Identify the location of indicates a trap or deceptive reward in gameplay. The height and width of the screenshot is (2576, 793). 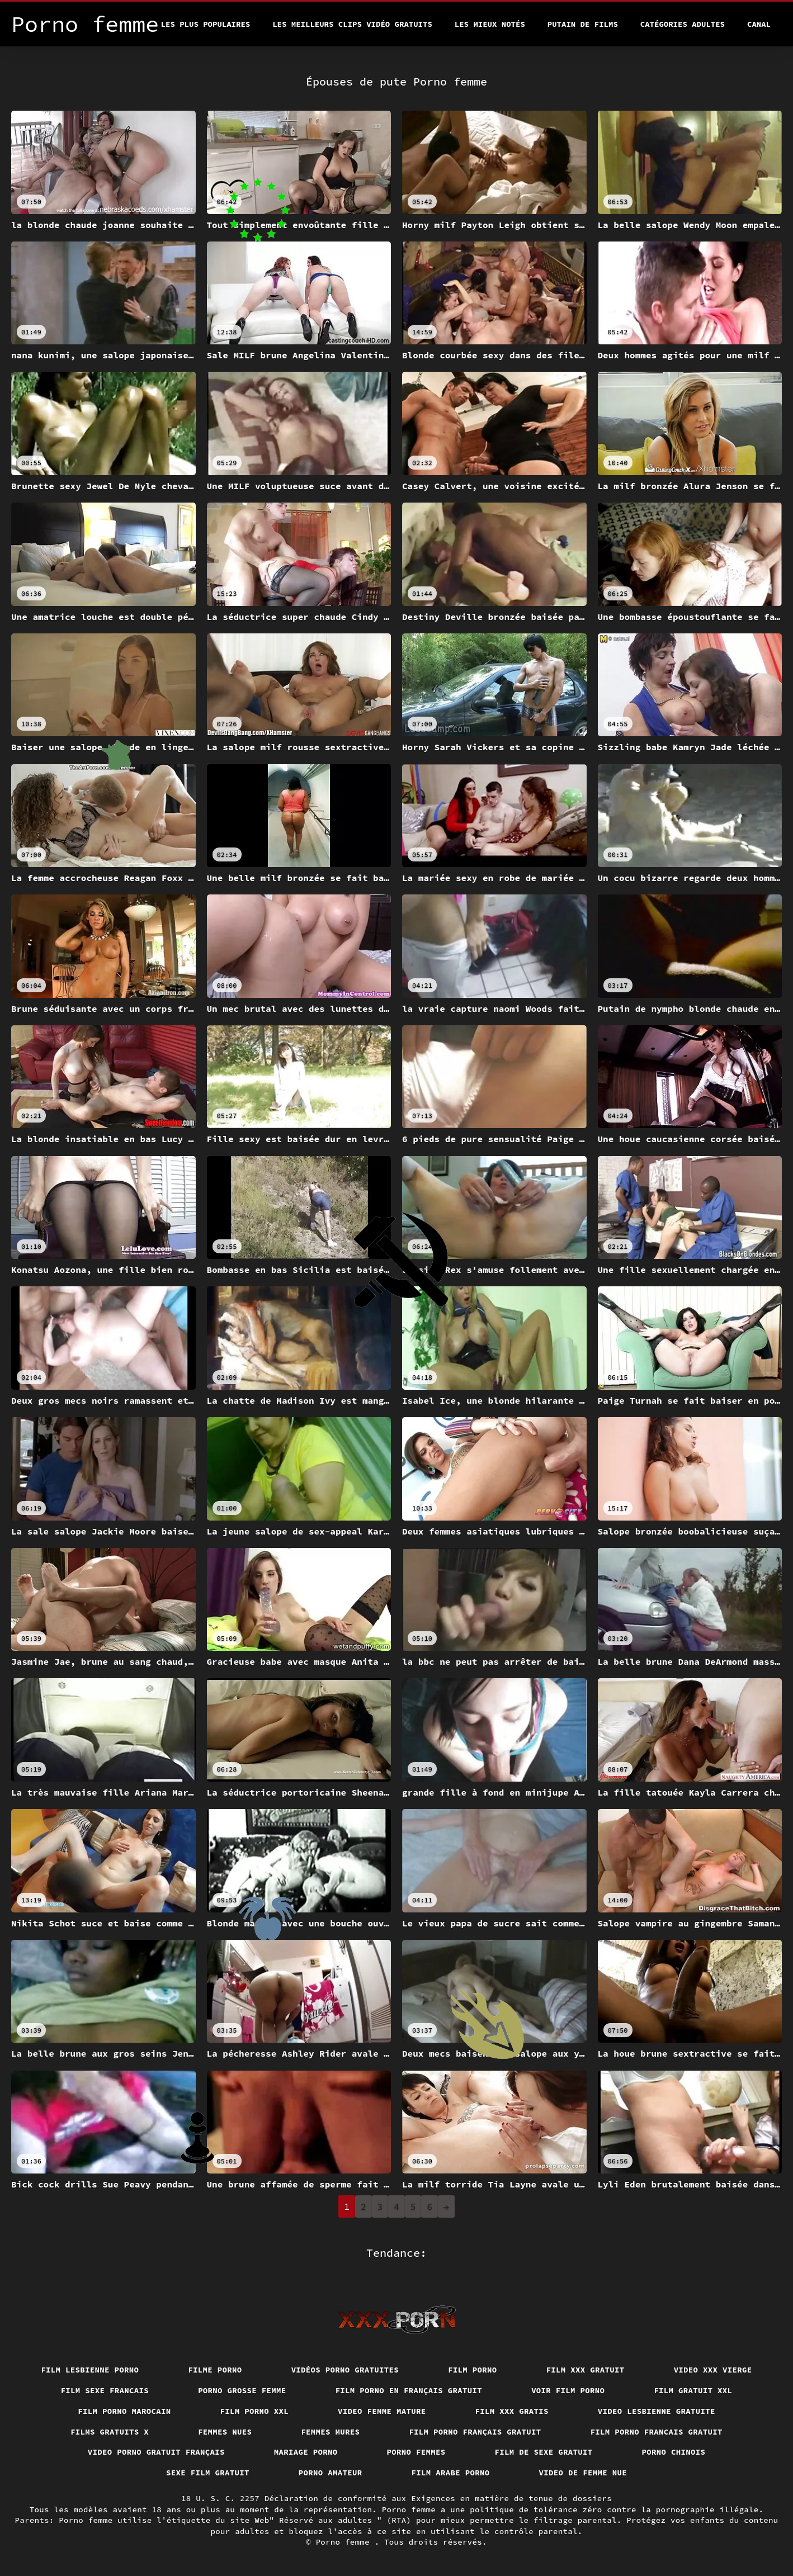
(267, 1916).